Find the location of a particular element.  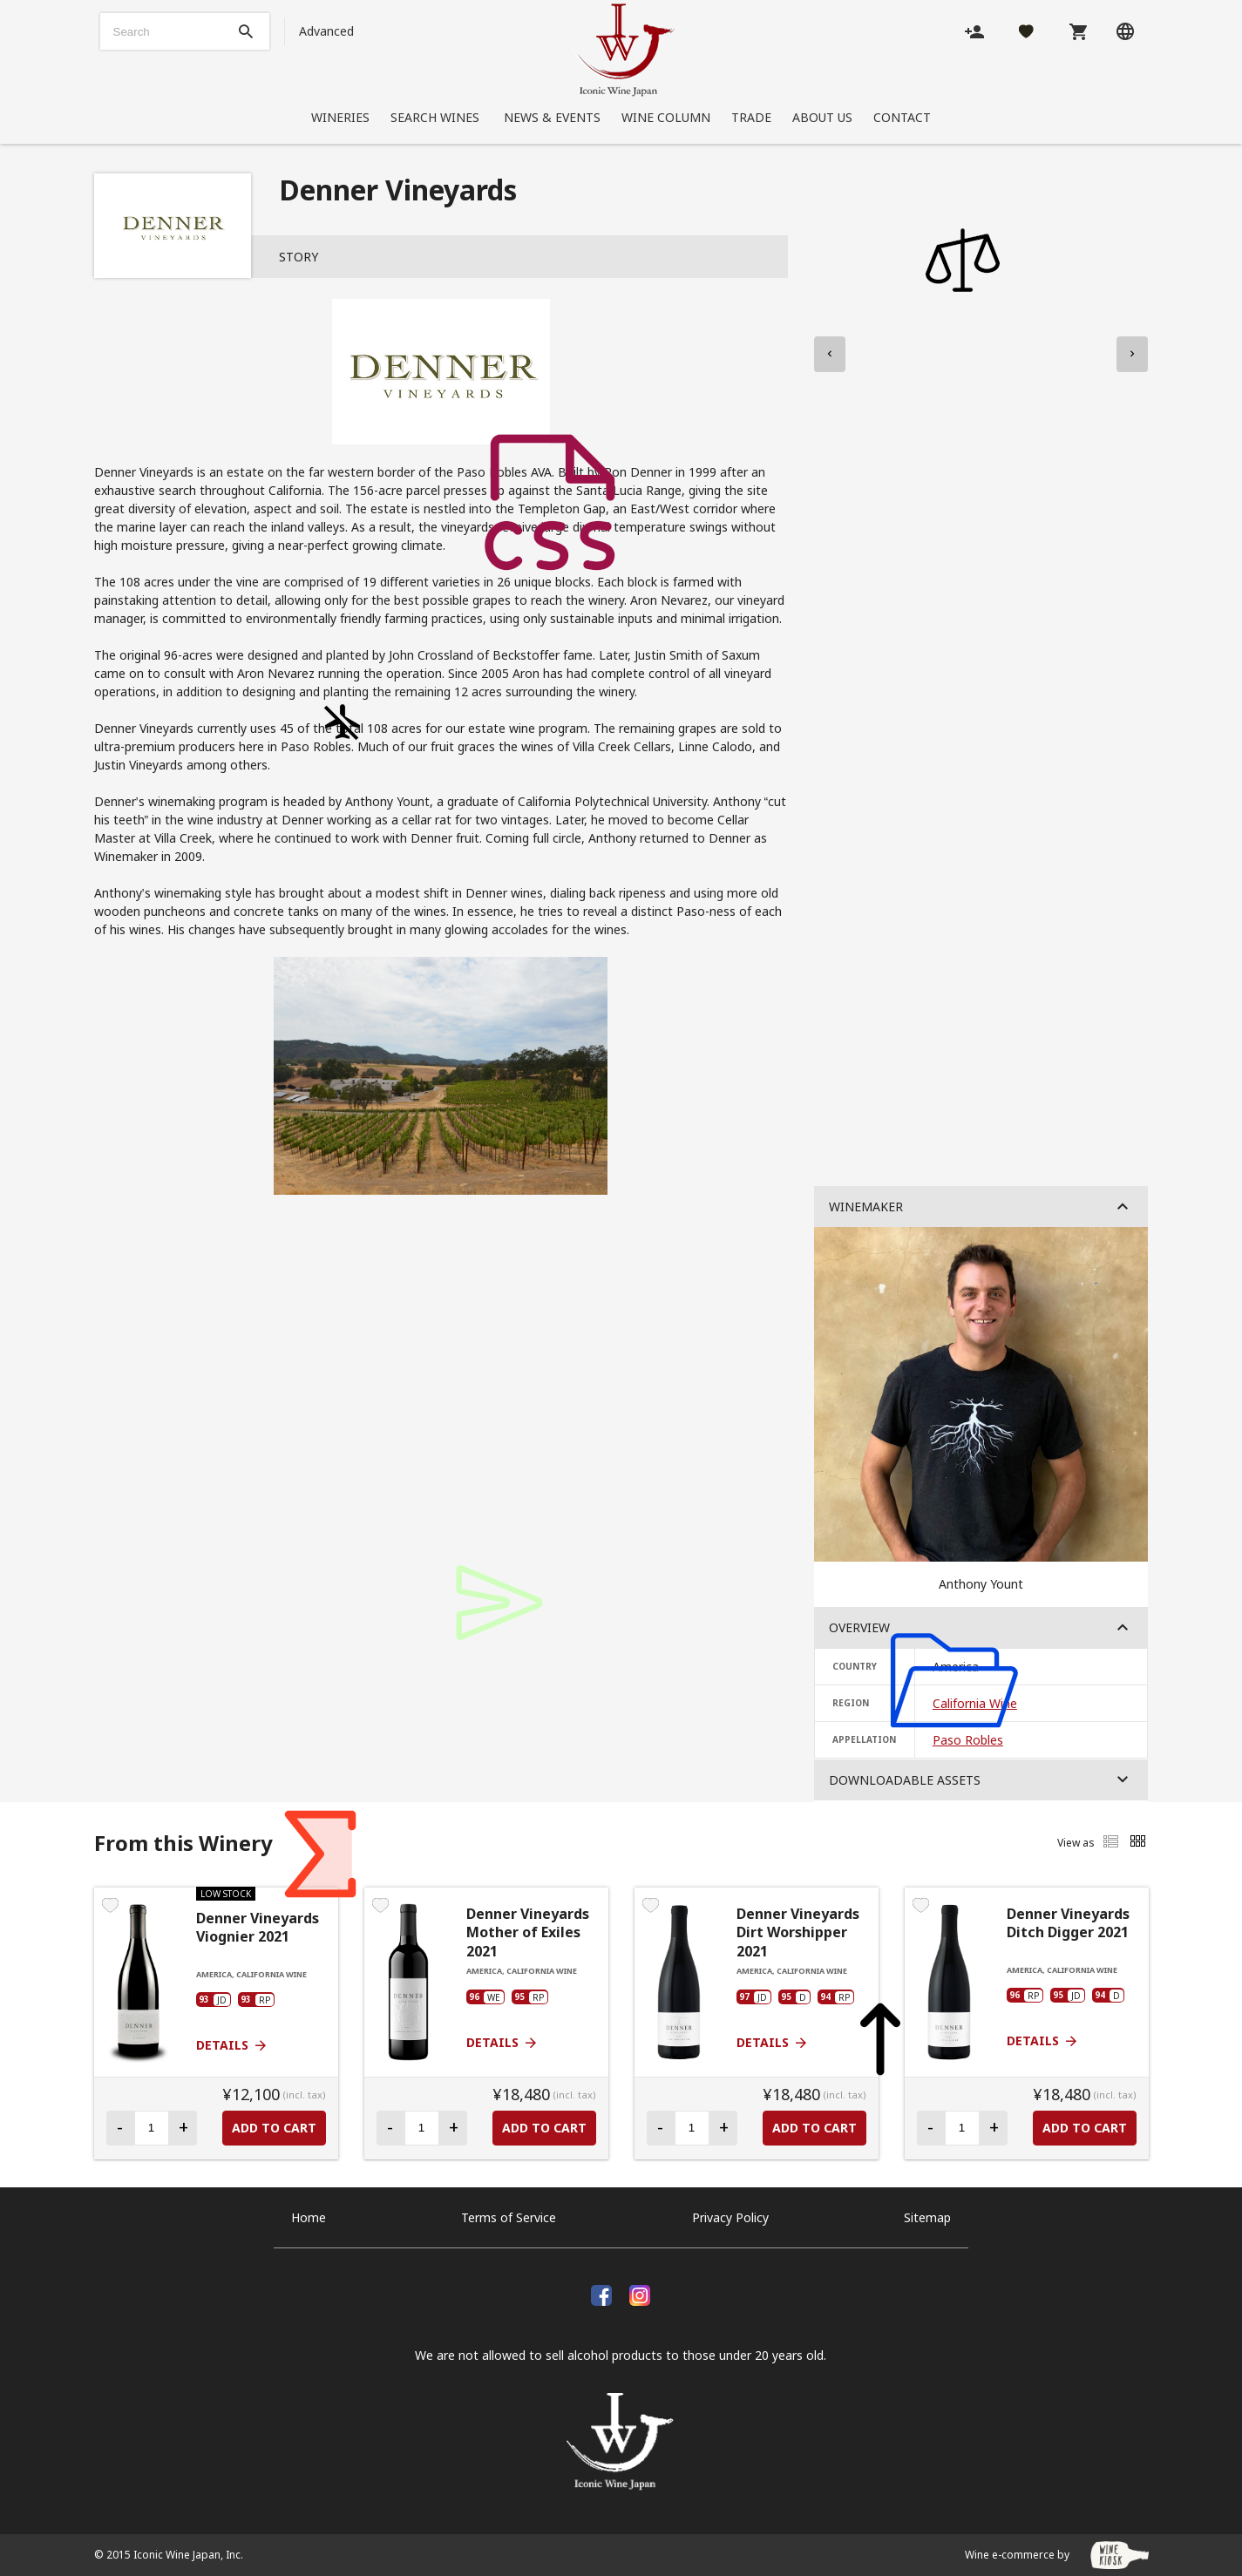

compare items or options is located at coordinates (962, 260).